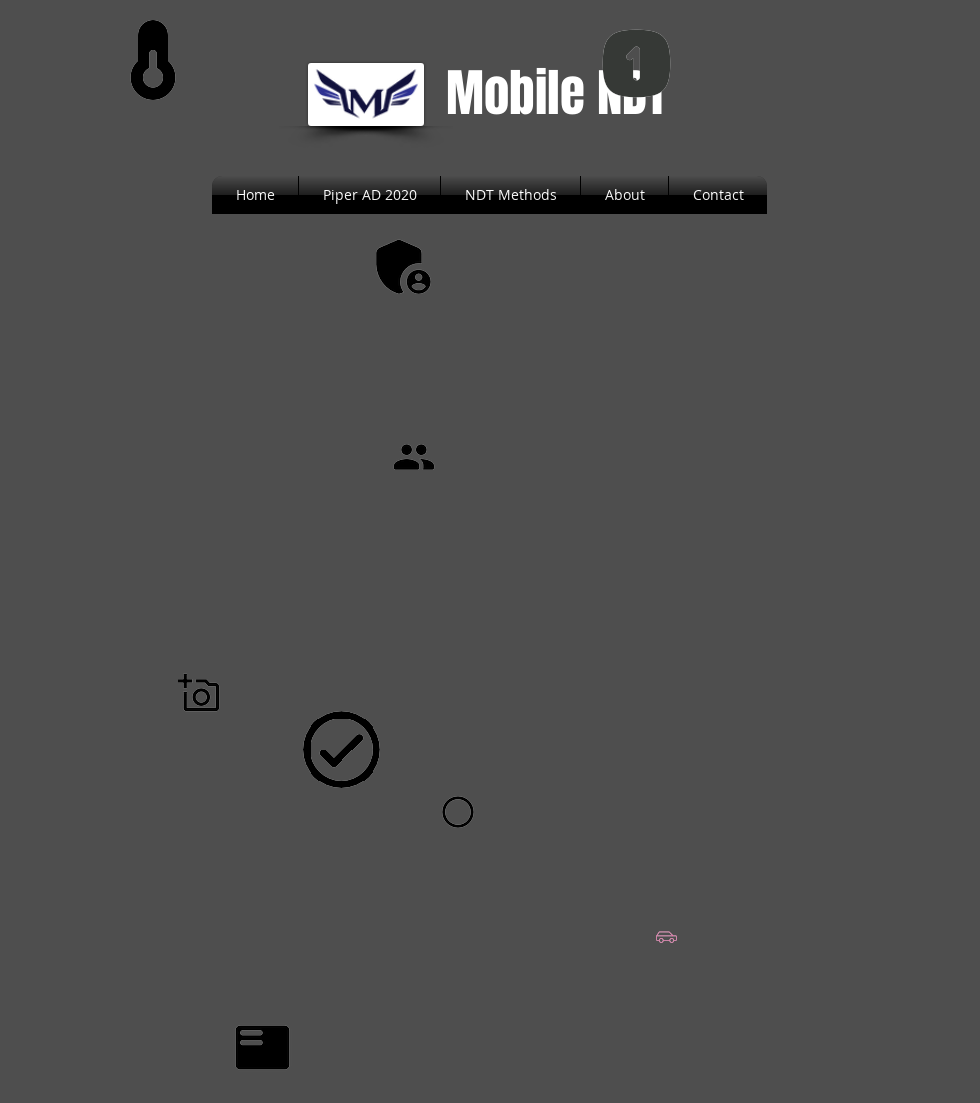 The image size is (980, 1103). Describe the element at coordinates (153, 60) in the screenshot. I see `indicates moderate or medium temperature` at that location.